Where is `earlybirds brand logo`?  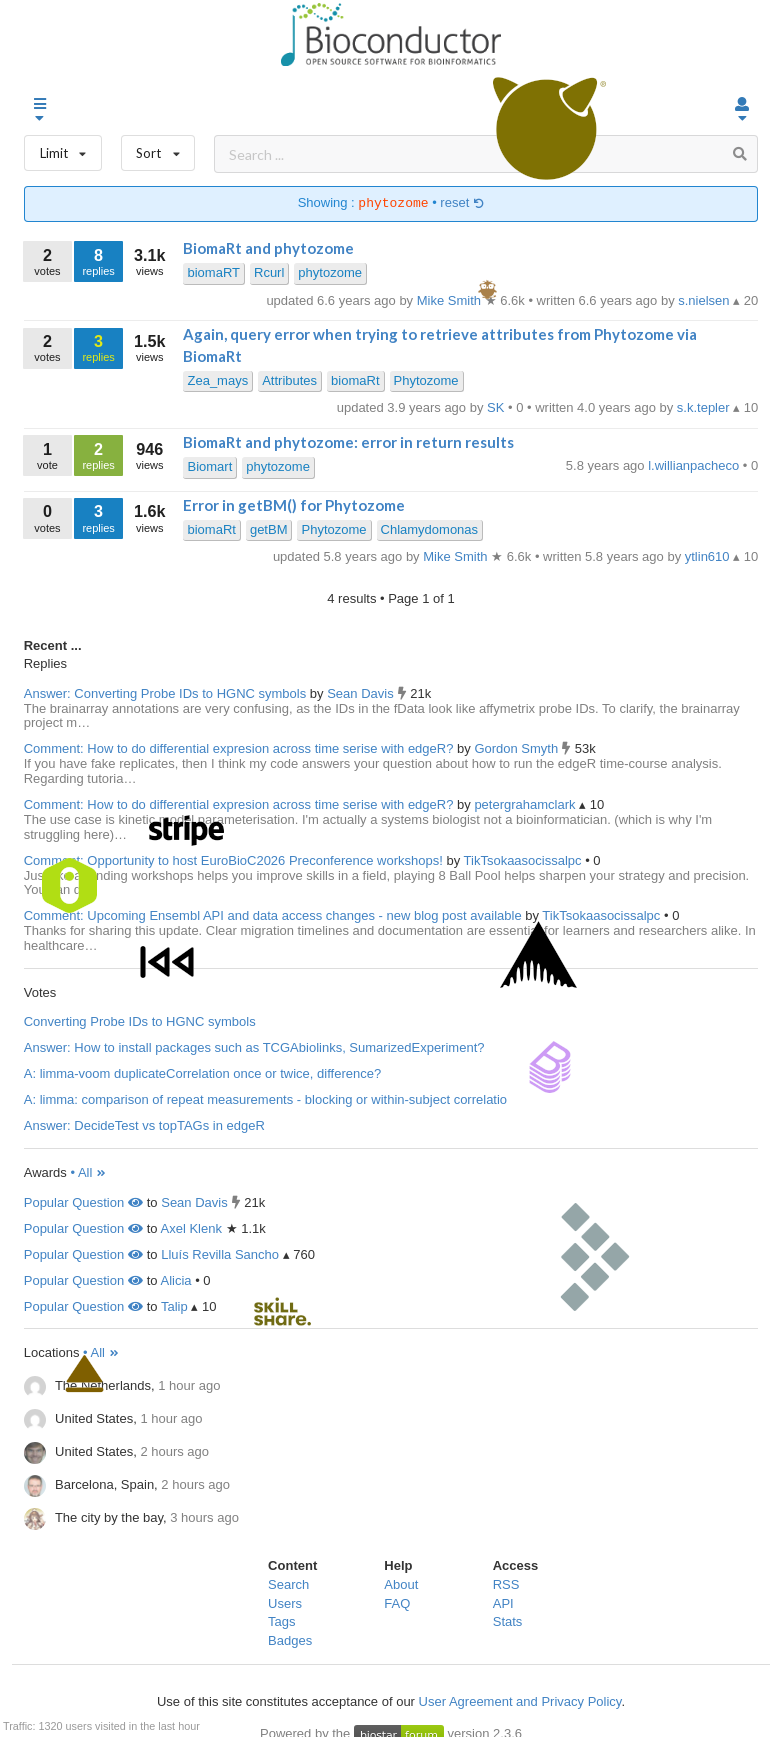 earlybirds brand logo is located at coordinates (487, 289).